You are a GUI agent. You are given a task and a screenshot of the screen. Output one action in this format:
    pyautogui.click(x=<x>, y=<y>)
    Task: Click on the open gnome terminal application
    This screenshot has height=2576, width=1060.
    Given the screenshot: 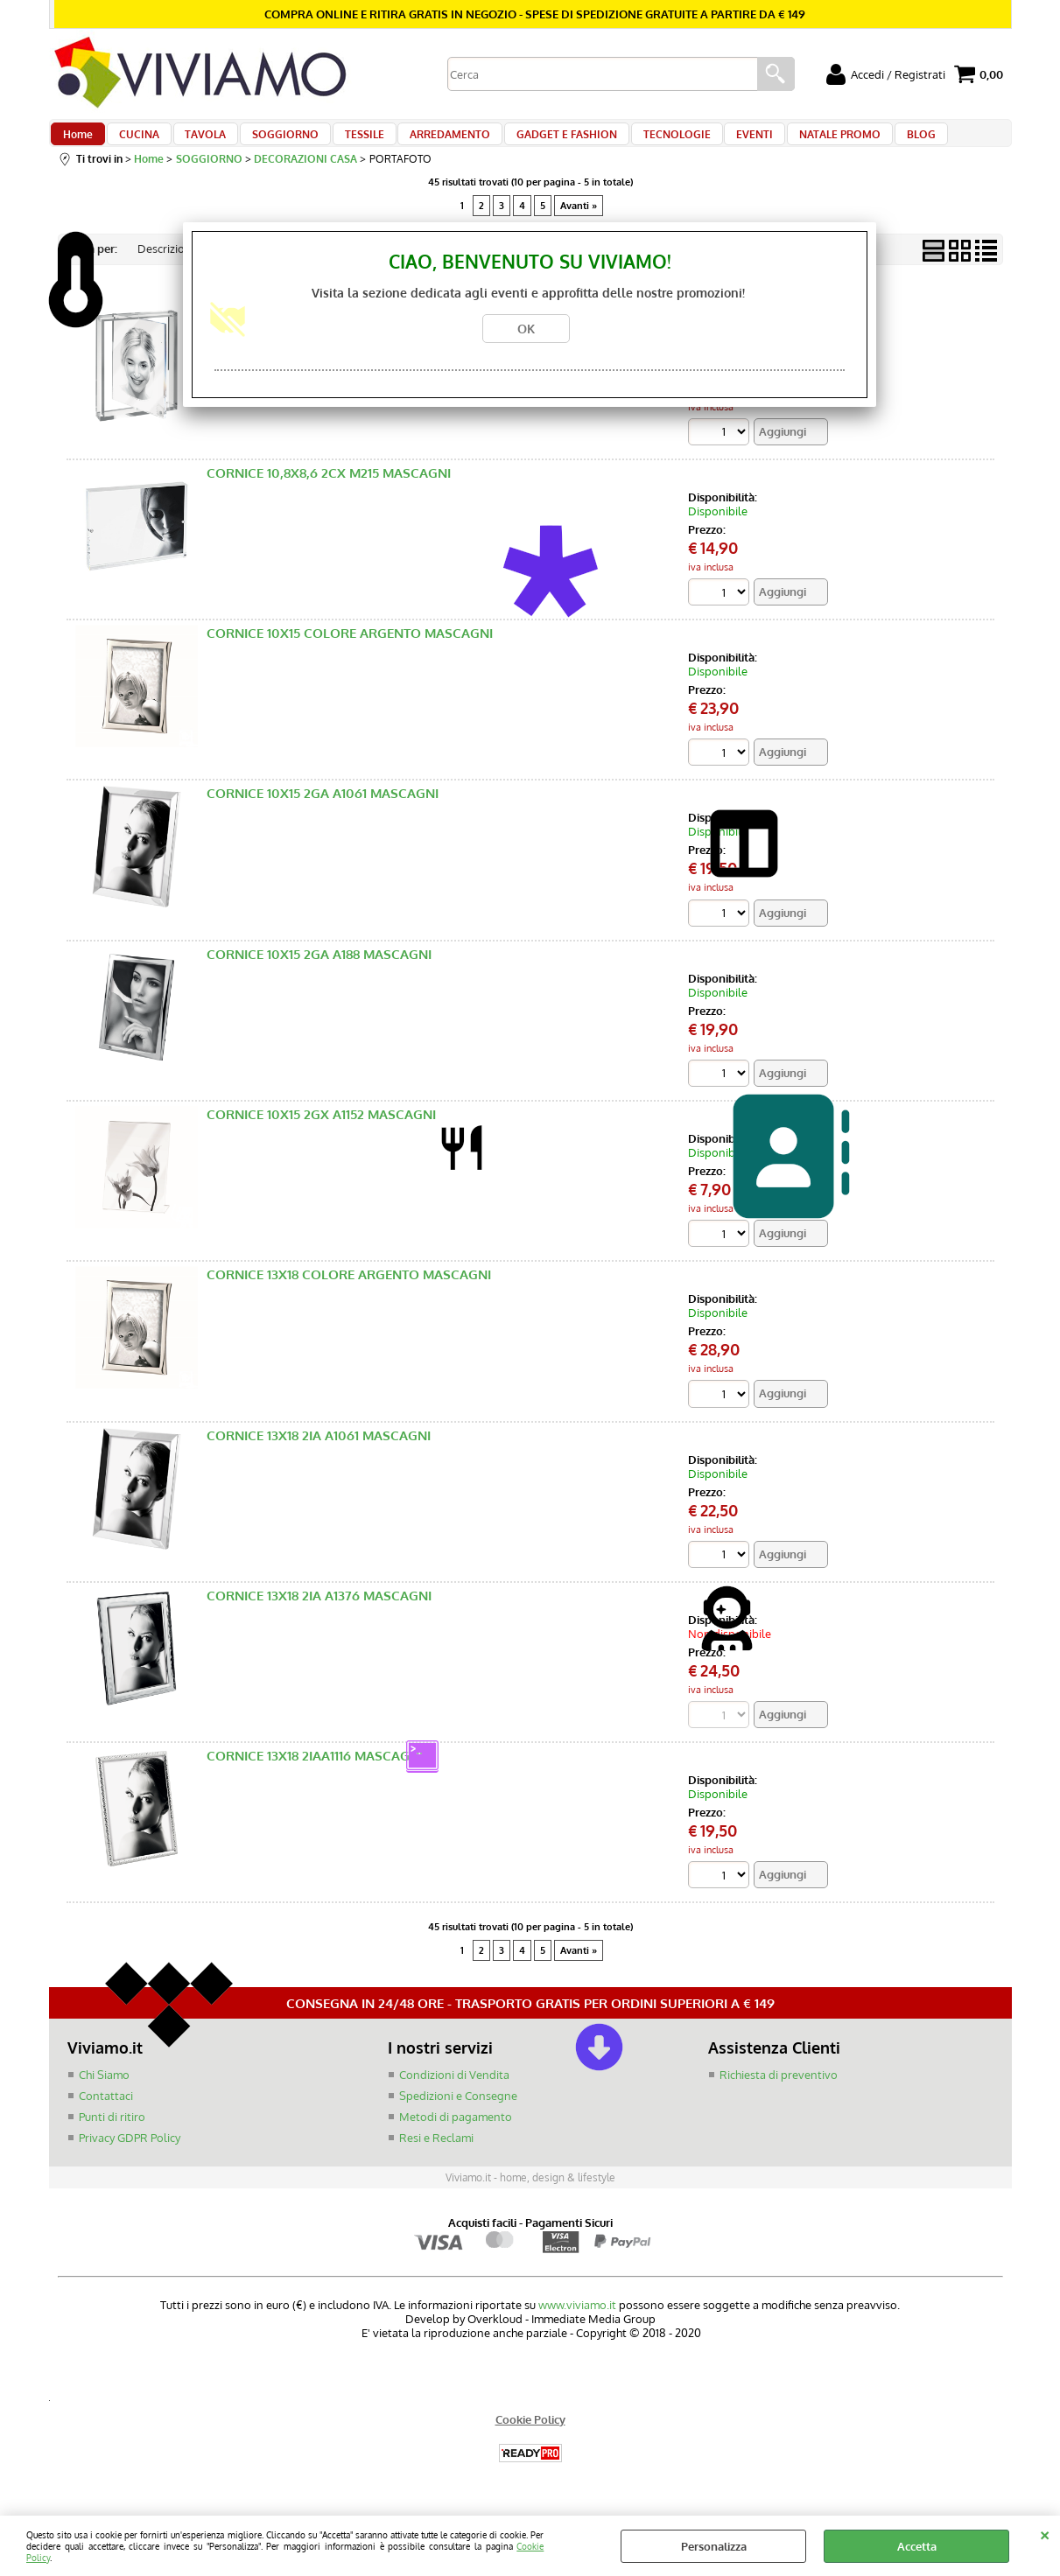 What is the action you would take?
    pyautogui.click(x=422, y=1756)
    